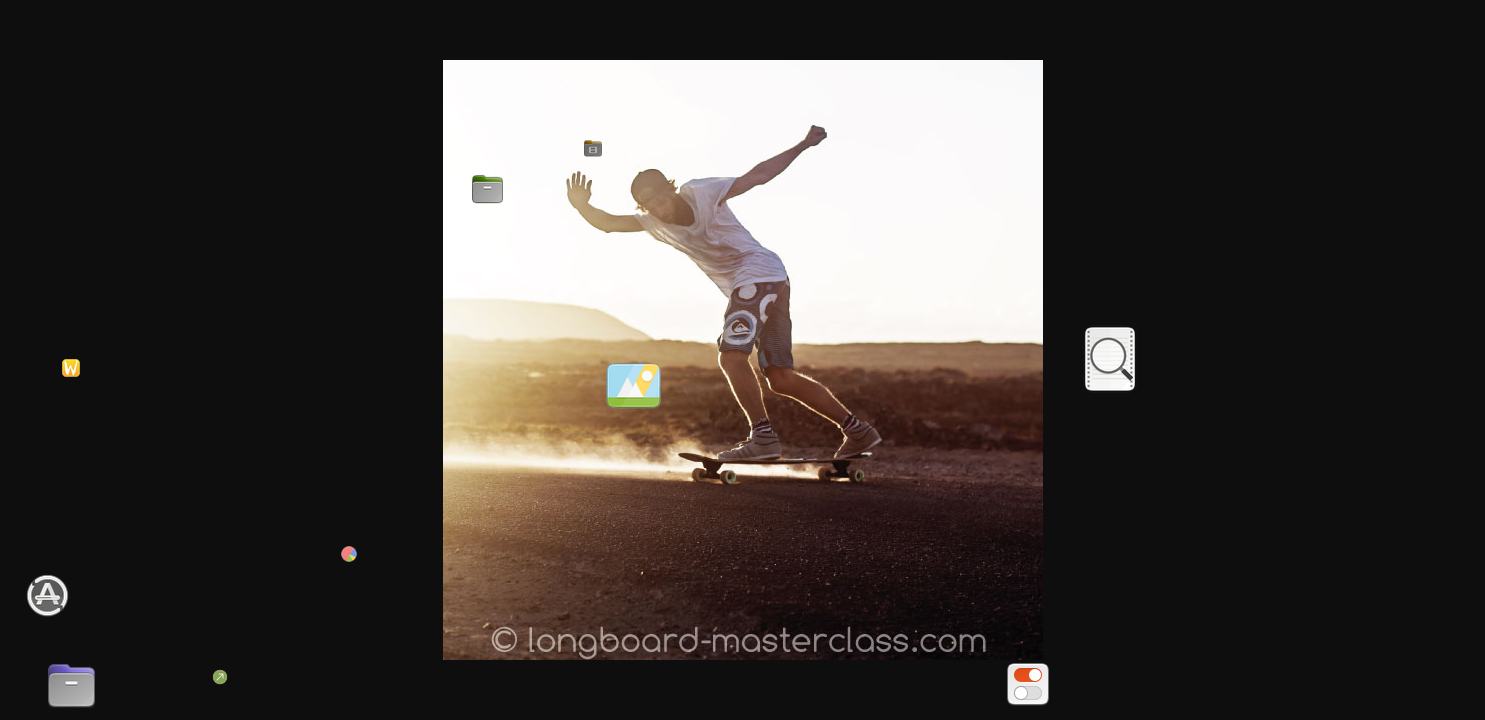 The image size is (1485, 720). What do you see at coordinates (1028, 684) in the screenshot?
I see `open unity tweak tool settings` at bounding box center [1028, 684].